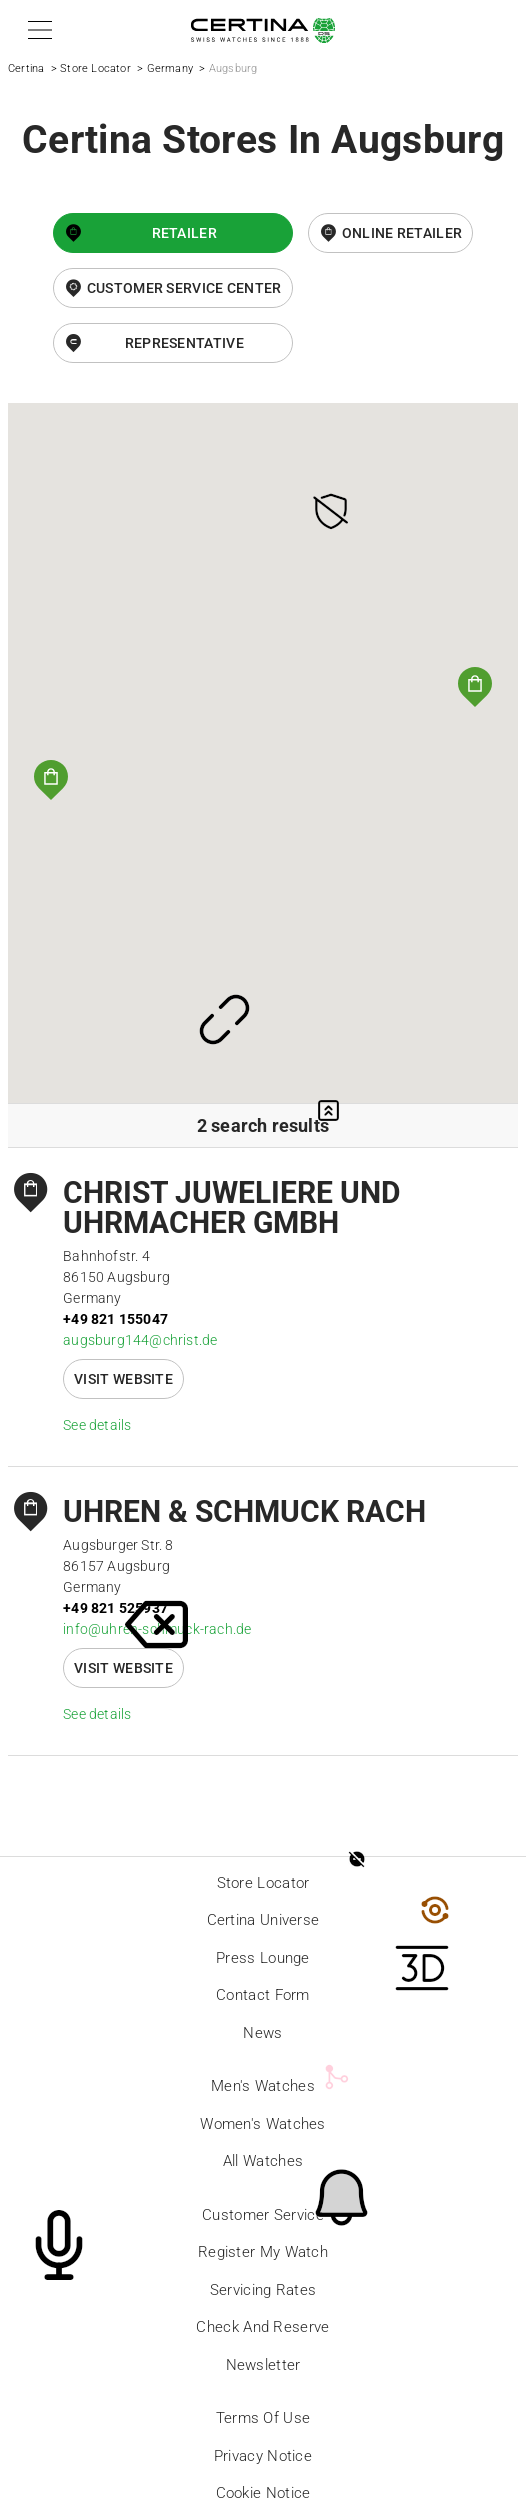 Image resolution: width=526 pixels, height=2515 pixels. Describe the element at coordinates (435, 1910) in the screenshot. I see `analyze data or run diagnostics` at that location.